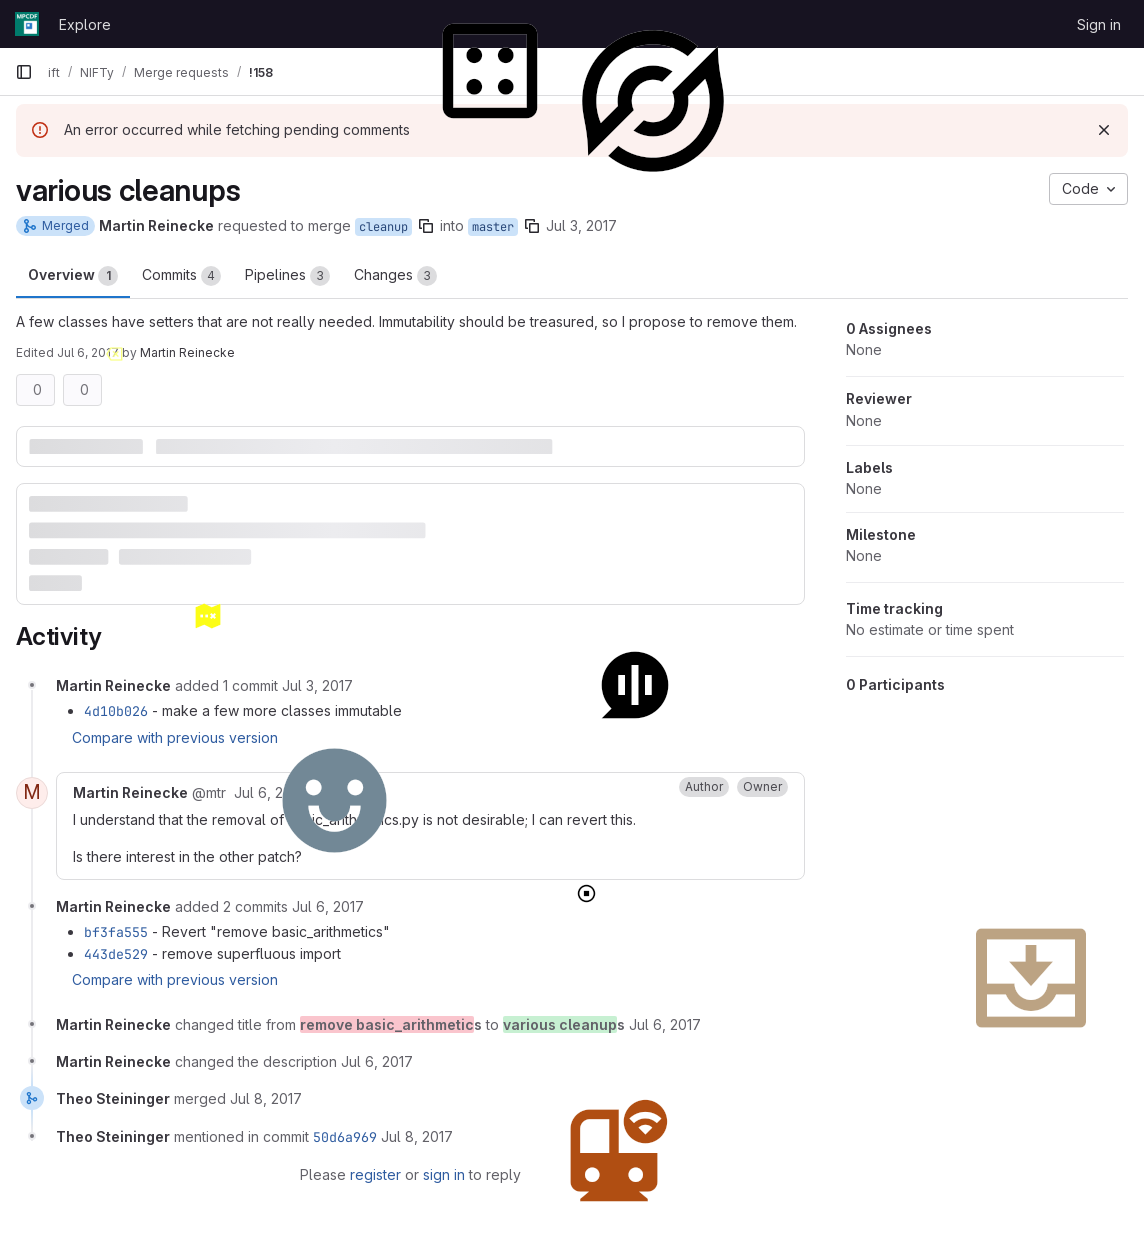 The image size is (1144, 1241). I want to click on delete or backspace text input, so click(115, 354).